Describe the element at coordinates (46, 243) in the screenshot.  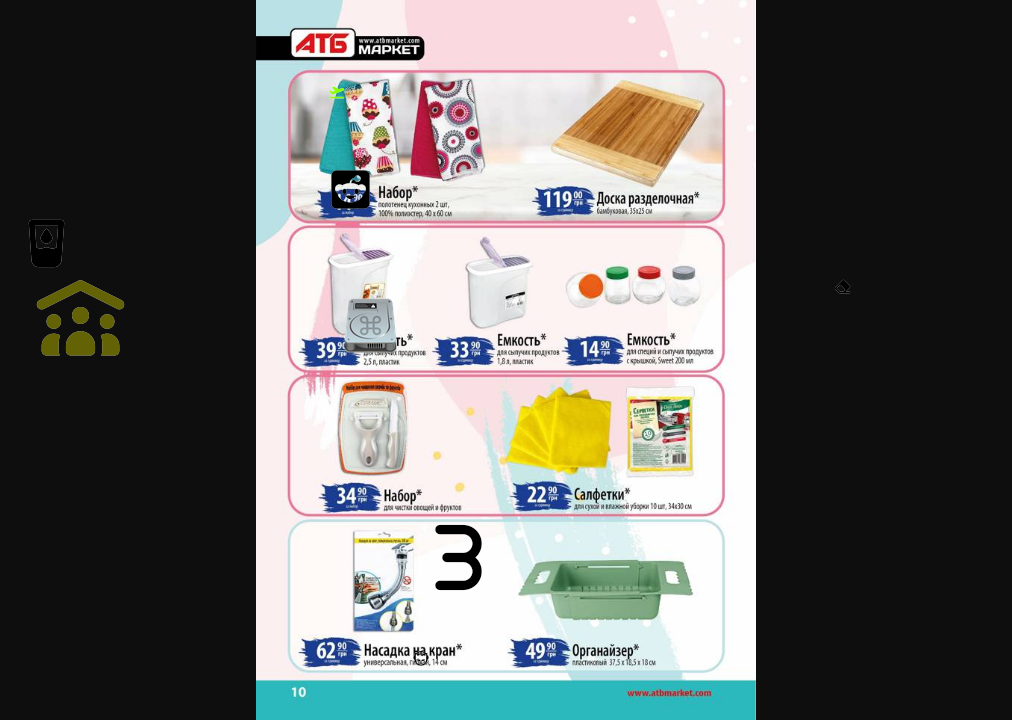
I see `track water intake or hydration` at that location.